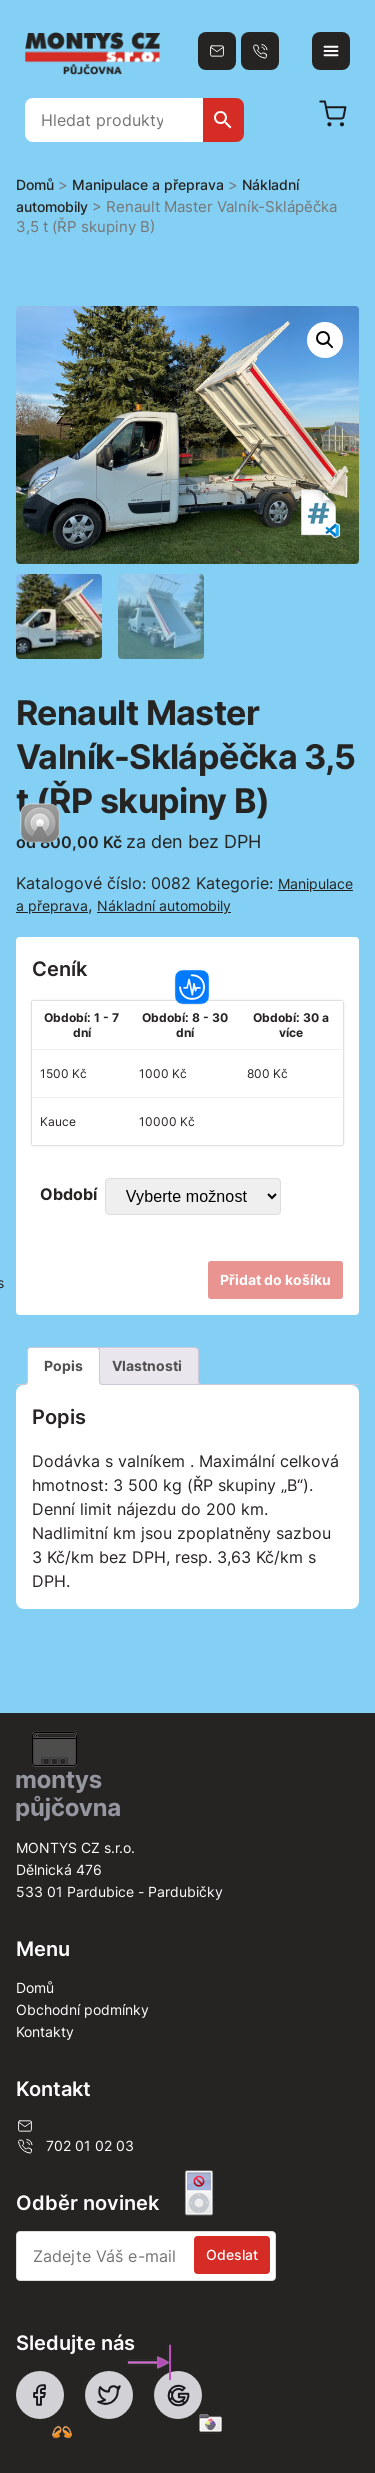  What do you see at coordinates (199, 2193) in the screenshot?
I see `iPod device is unavailable or cannot be connected` at bounding box center [199, 2193].